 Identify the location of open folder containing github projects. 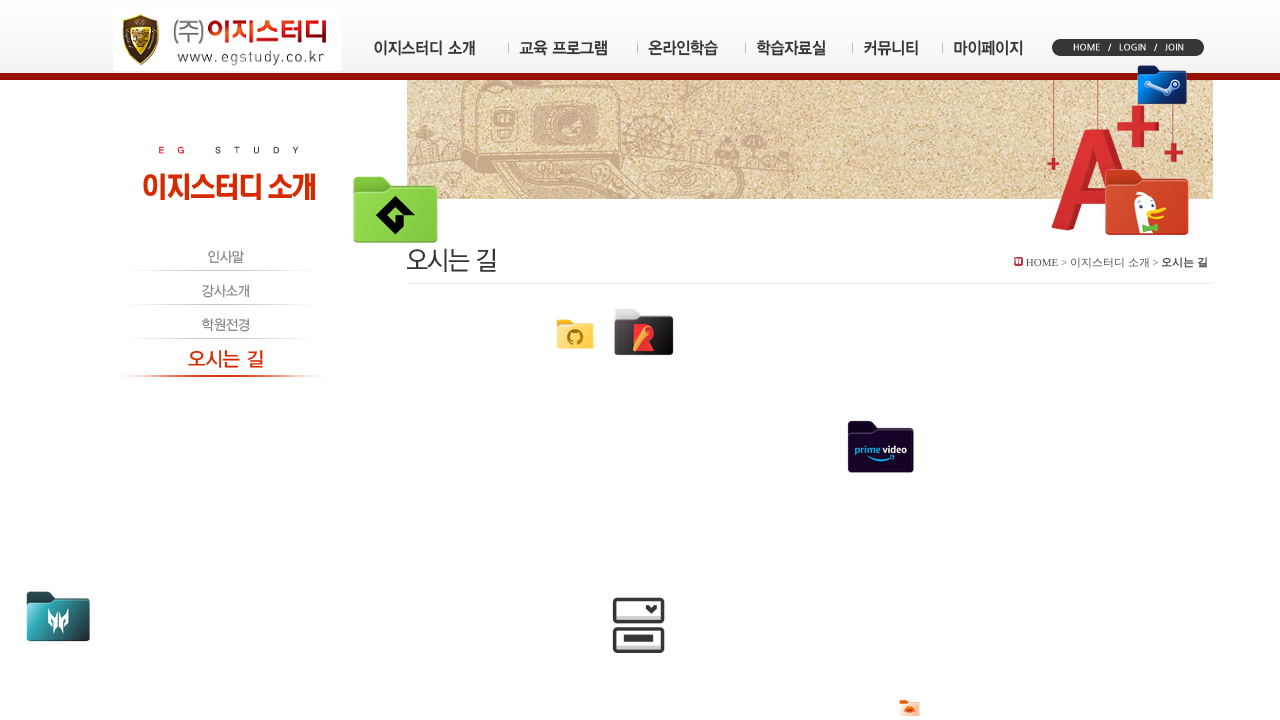
(575, 335).